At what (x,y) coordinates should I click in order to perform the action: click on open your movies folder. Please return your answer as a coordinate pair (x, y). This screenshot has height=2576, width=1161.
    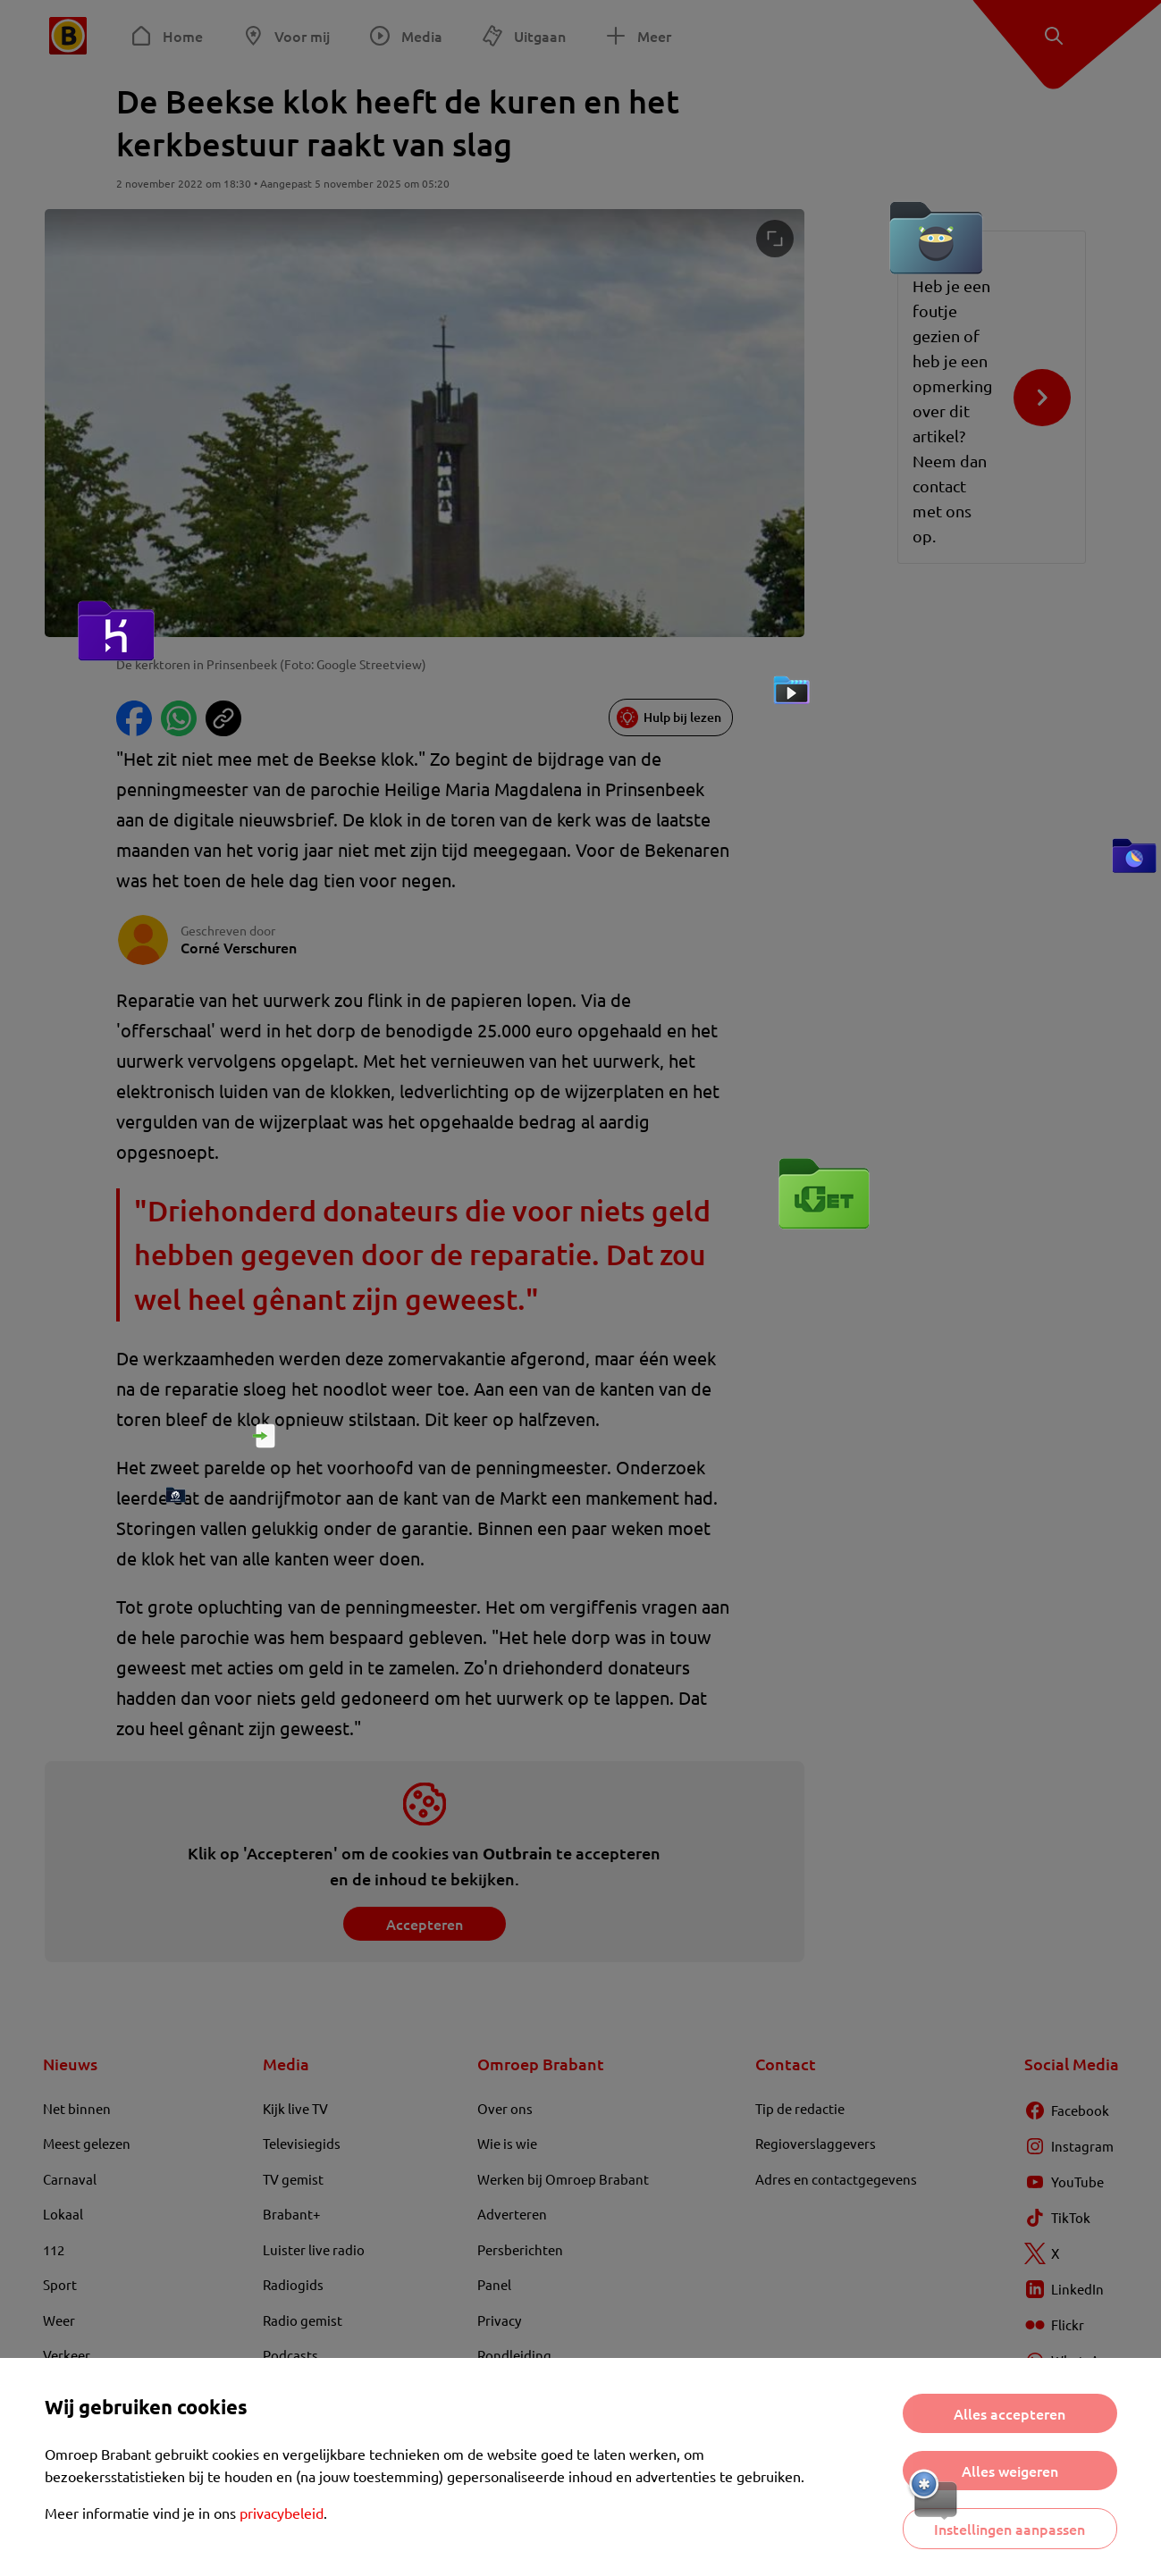
    Looking at the image, I should click on (791, 691).